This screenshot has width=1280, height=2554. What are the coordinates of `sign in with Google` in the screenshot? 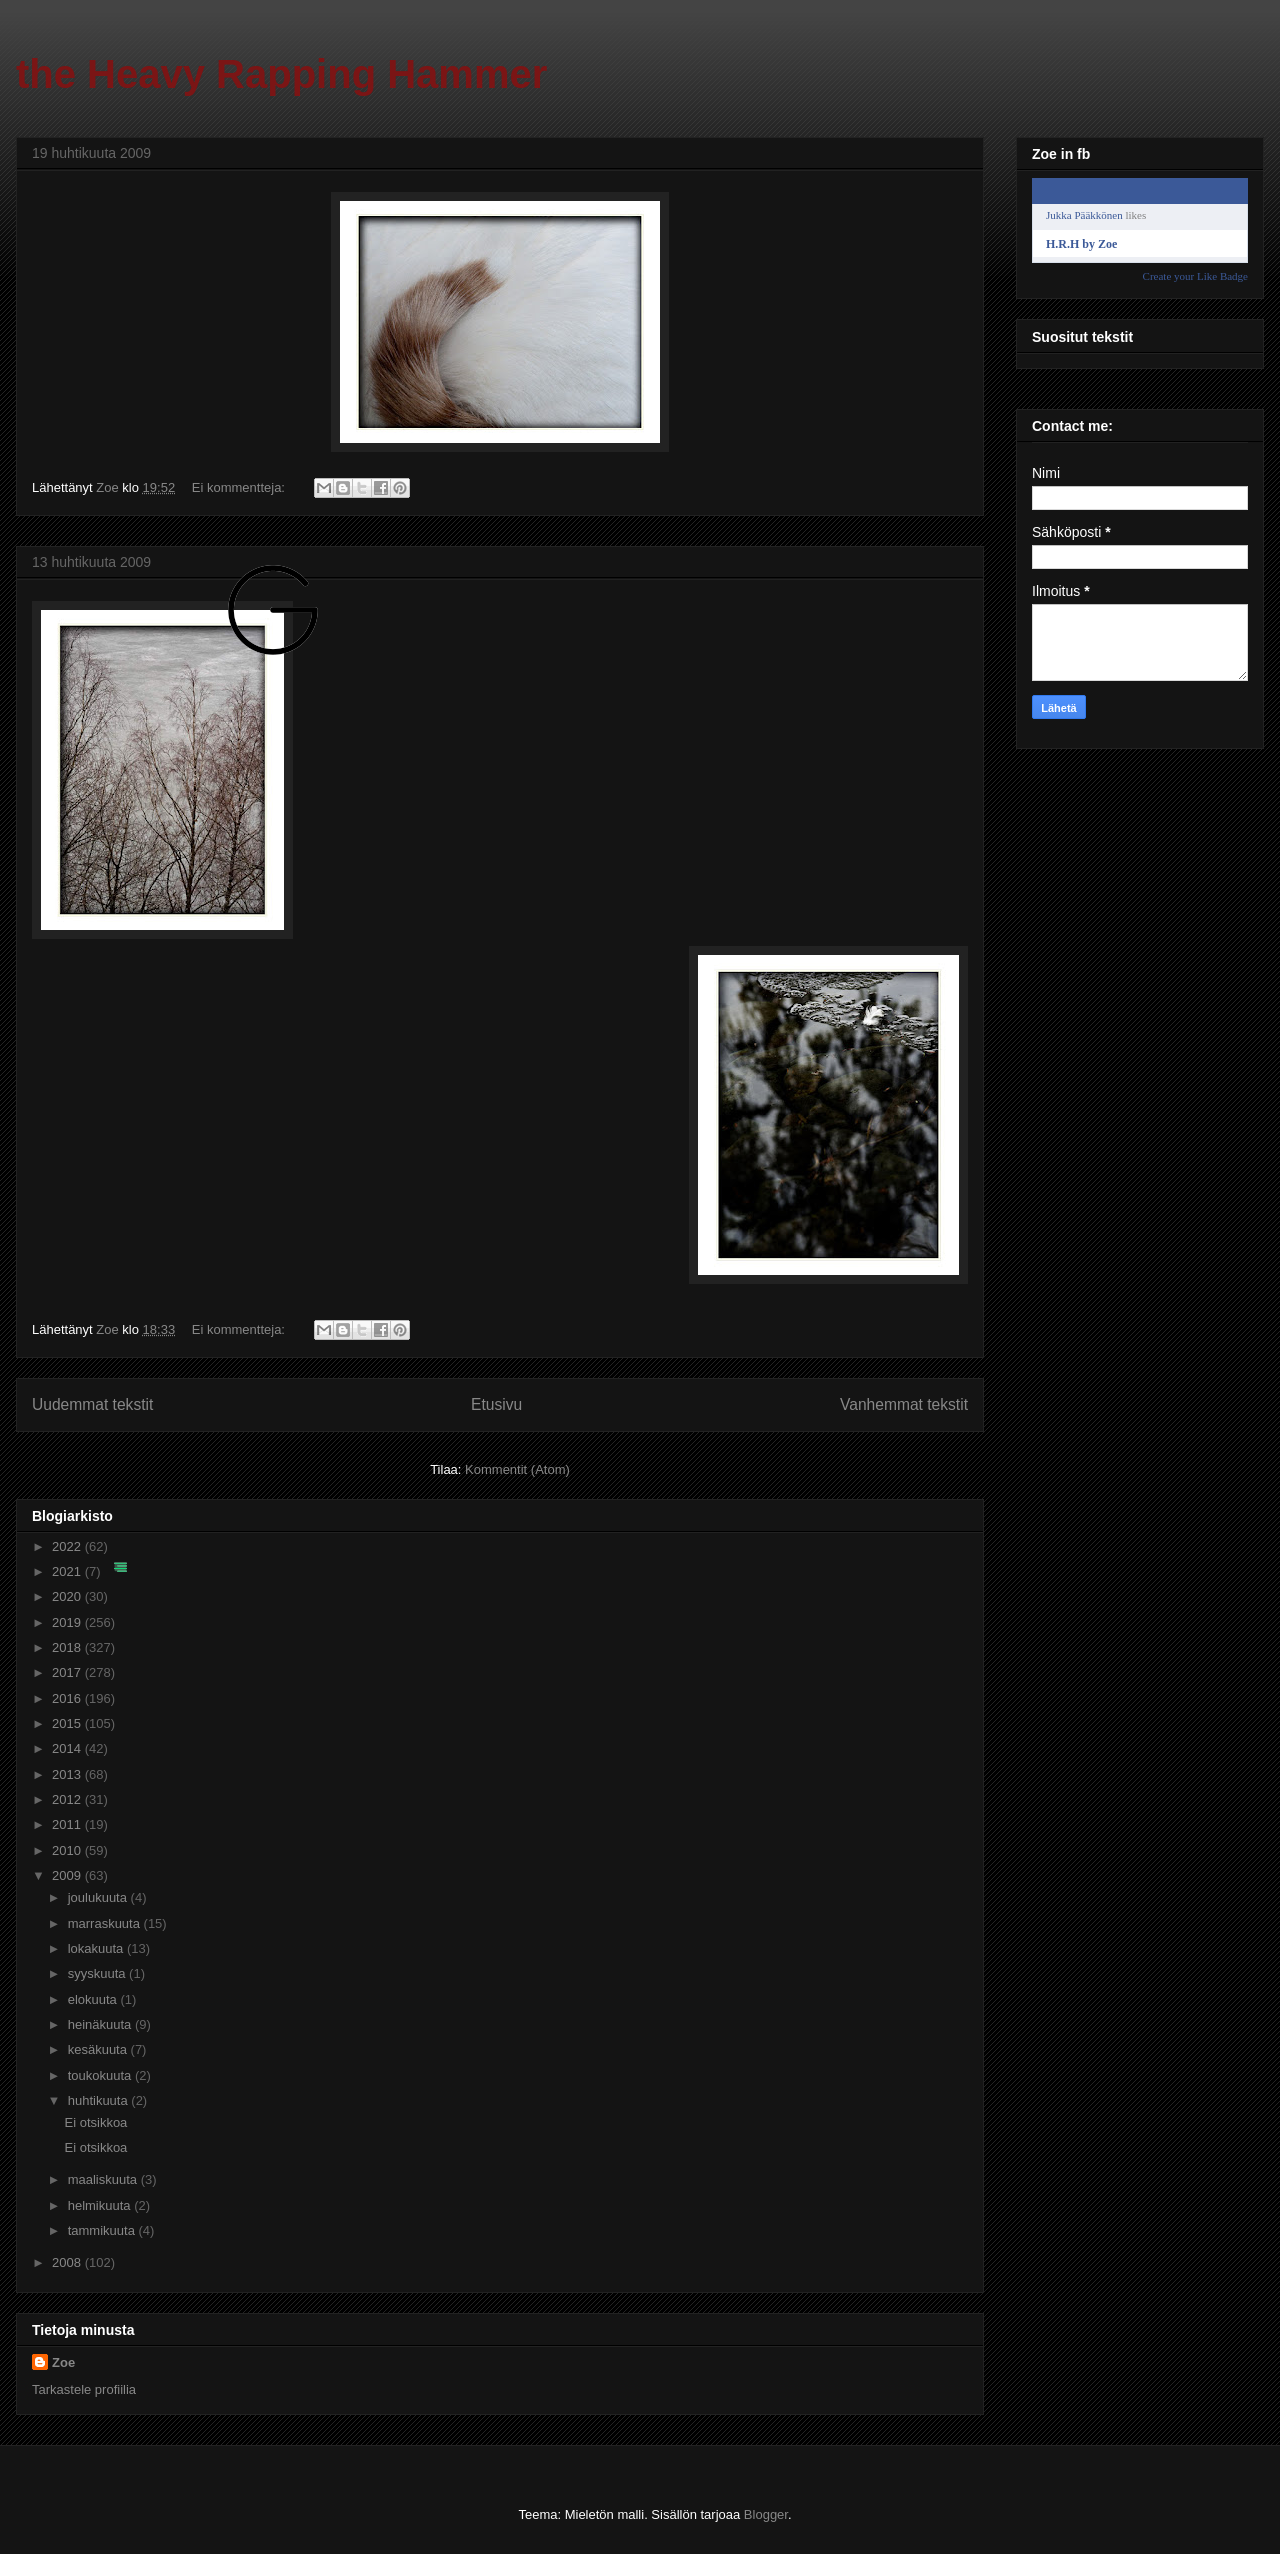 It's located at (273, 610).